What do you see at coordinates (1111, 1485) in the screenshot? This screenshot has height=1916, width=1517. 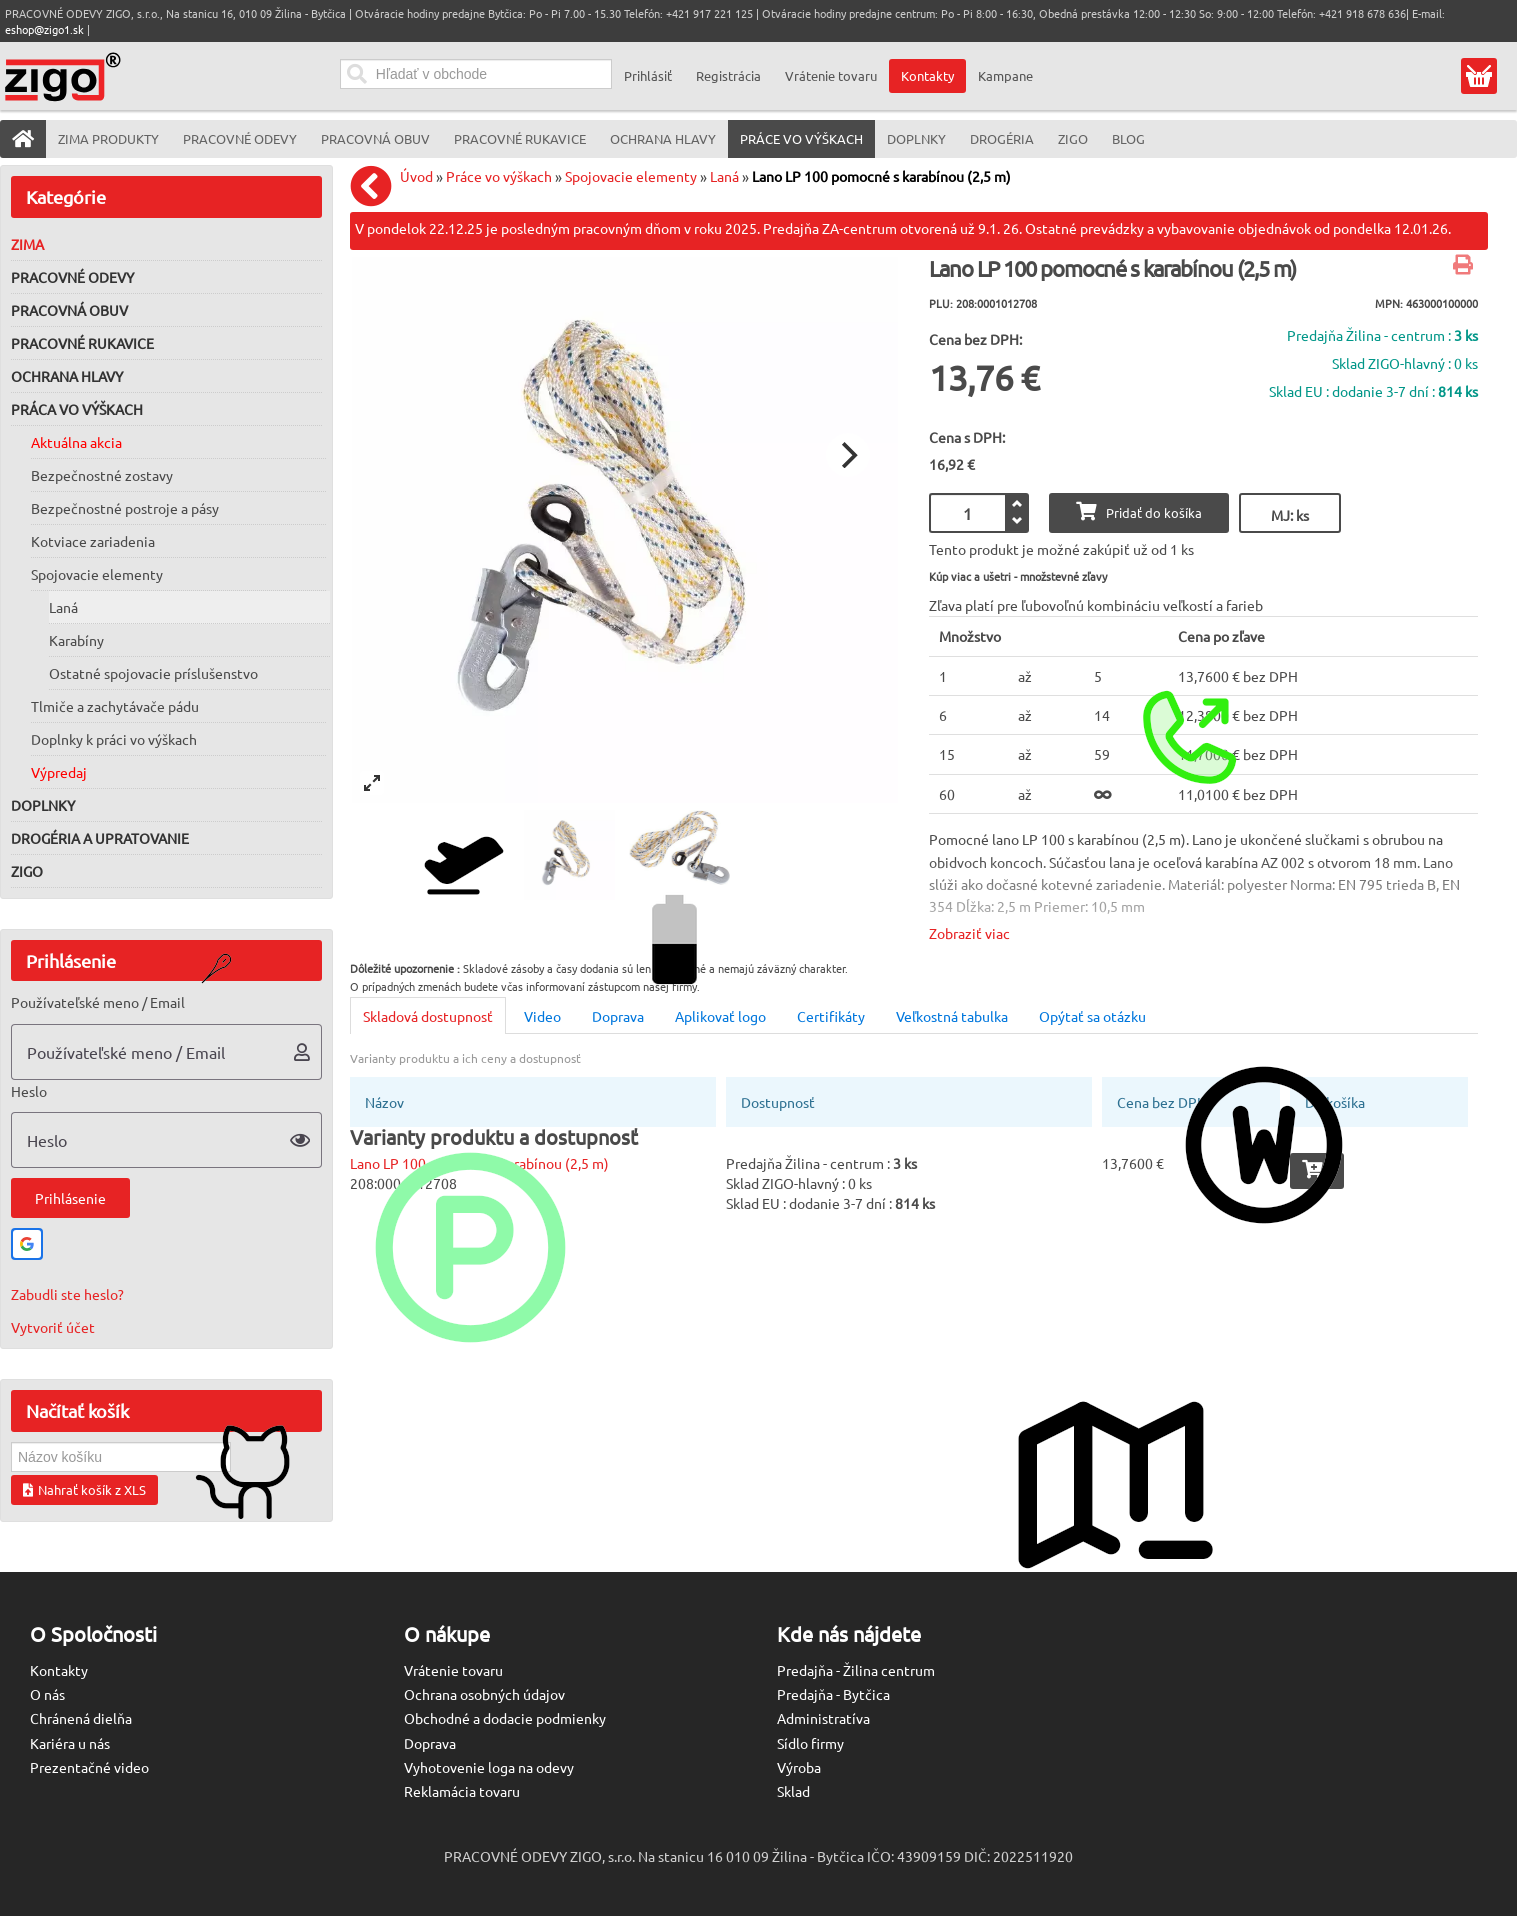 I see `remove a location from the map` at bounding box center [1111, 1485].